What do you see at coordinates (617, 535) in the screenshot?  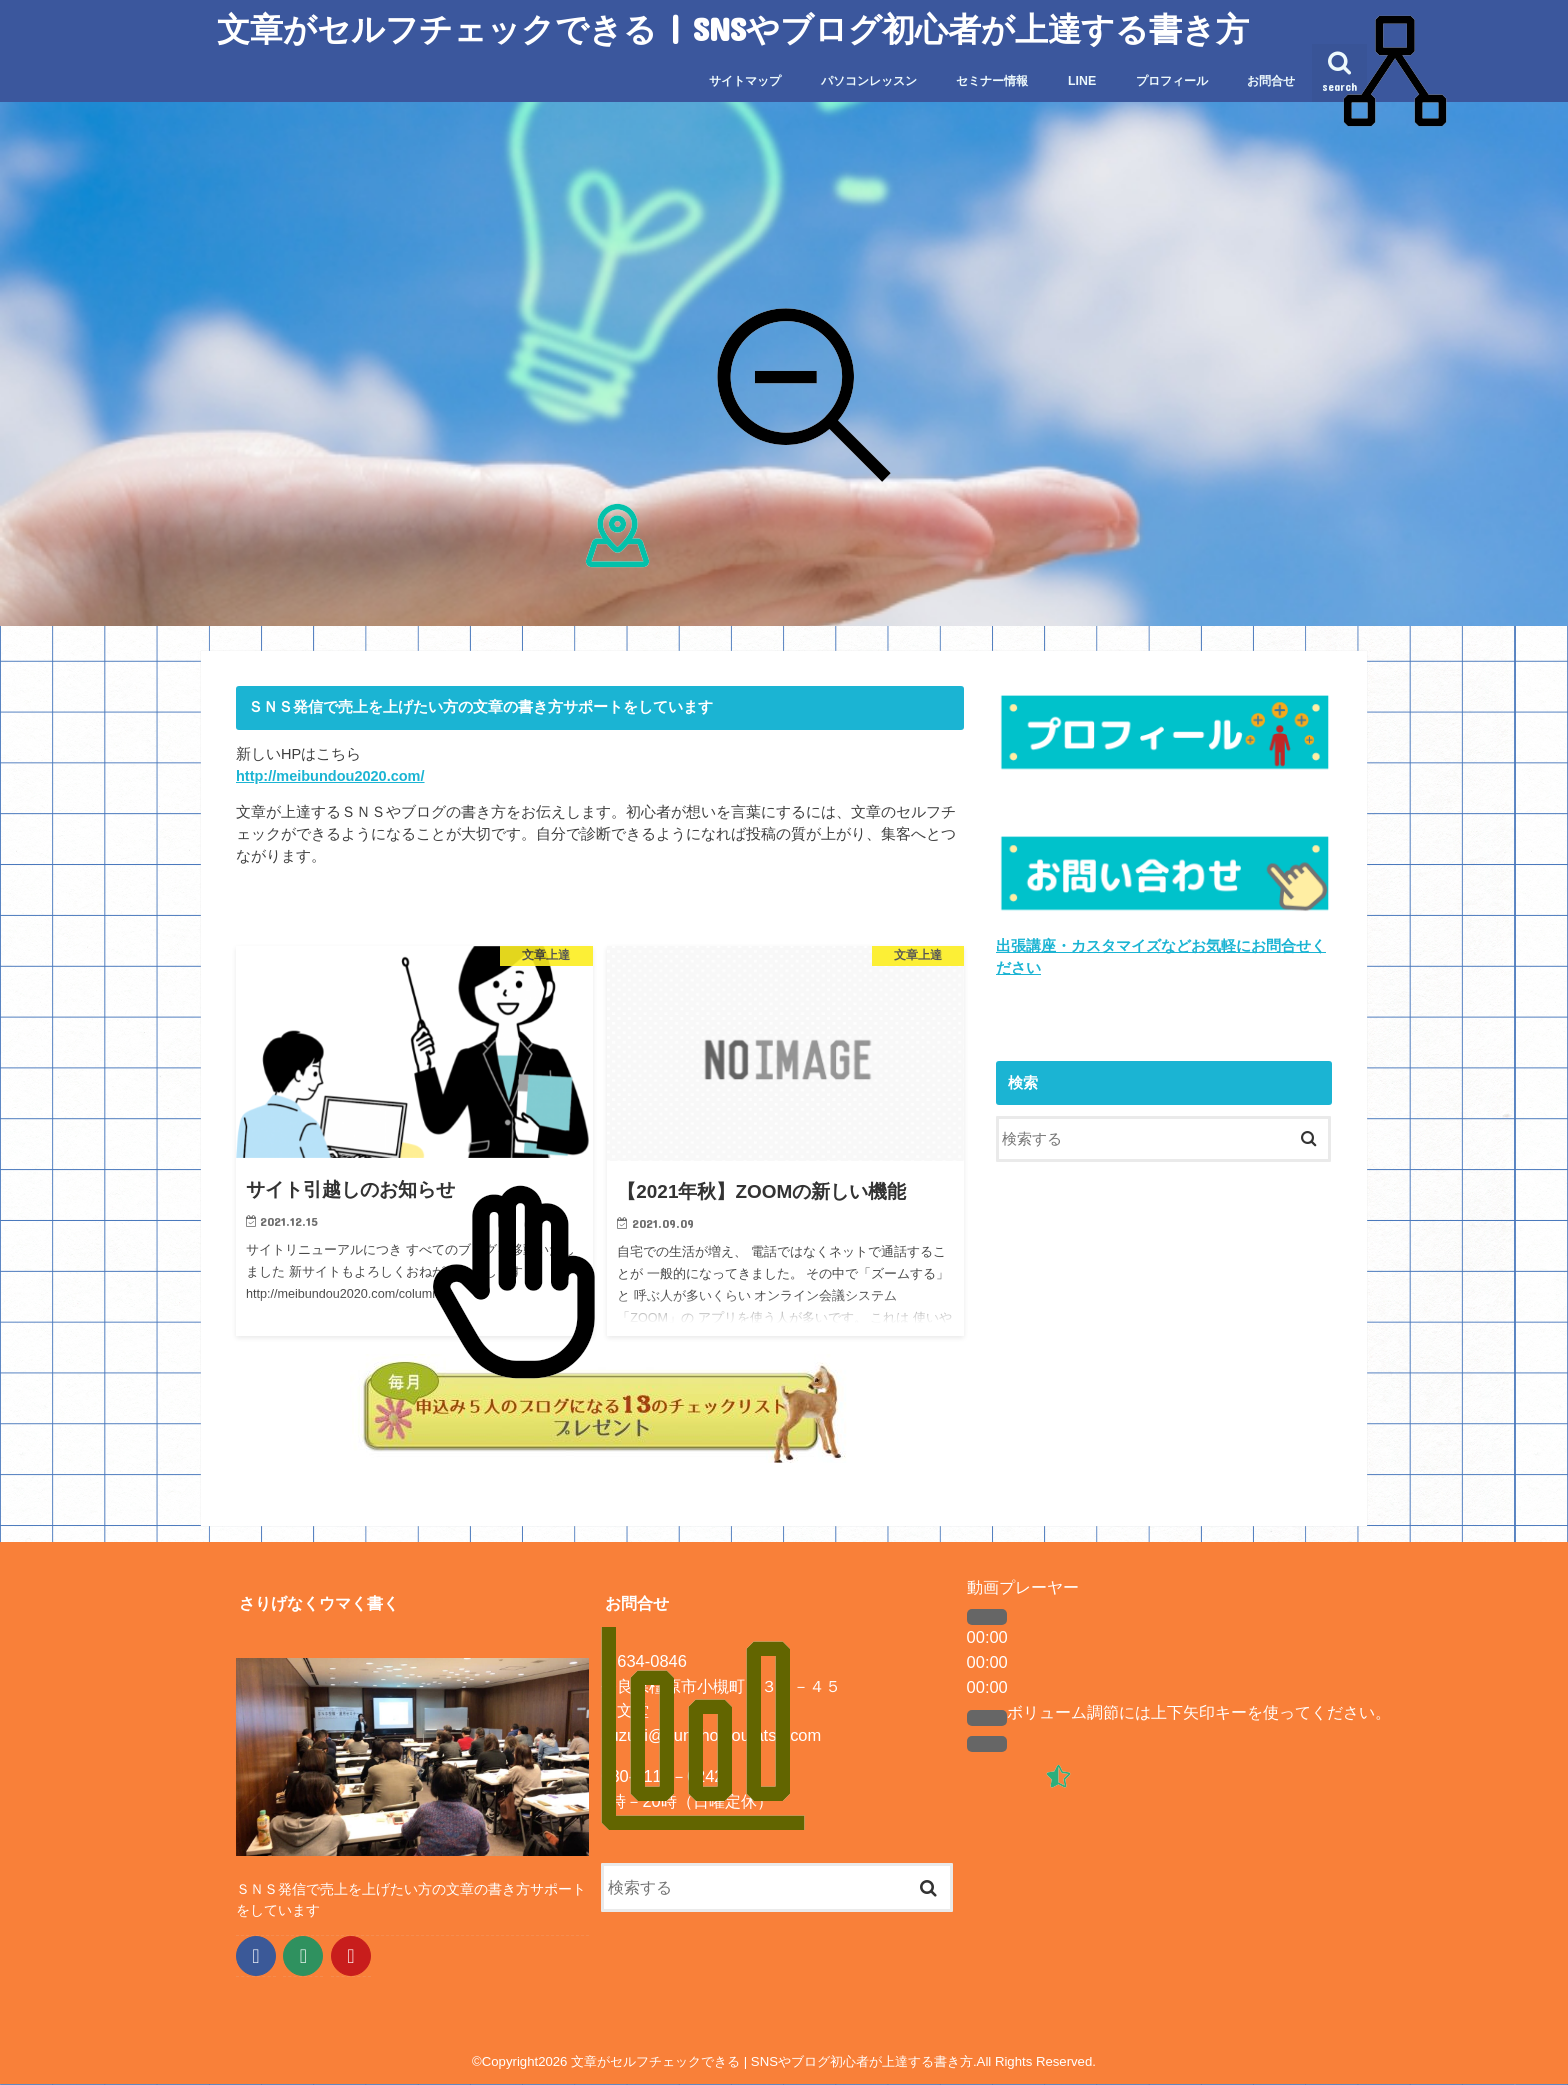 I see `view pinned location on map` at bounding box center [617, 535].